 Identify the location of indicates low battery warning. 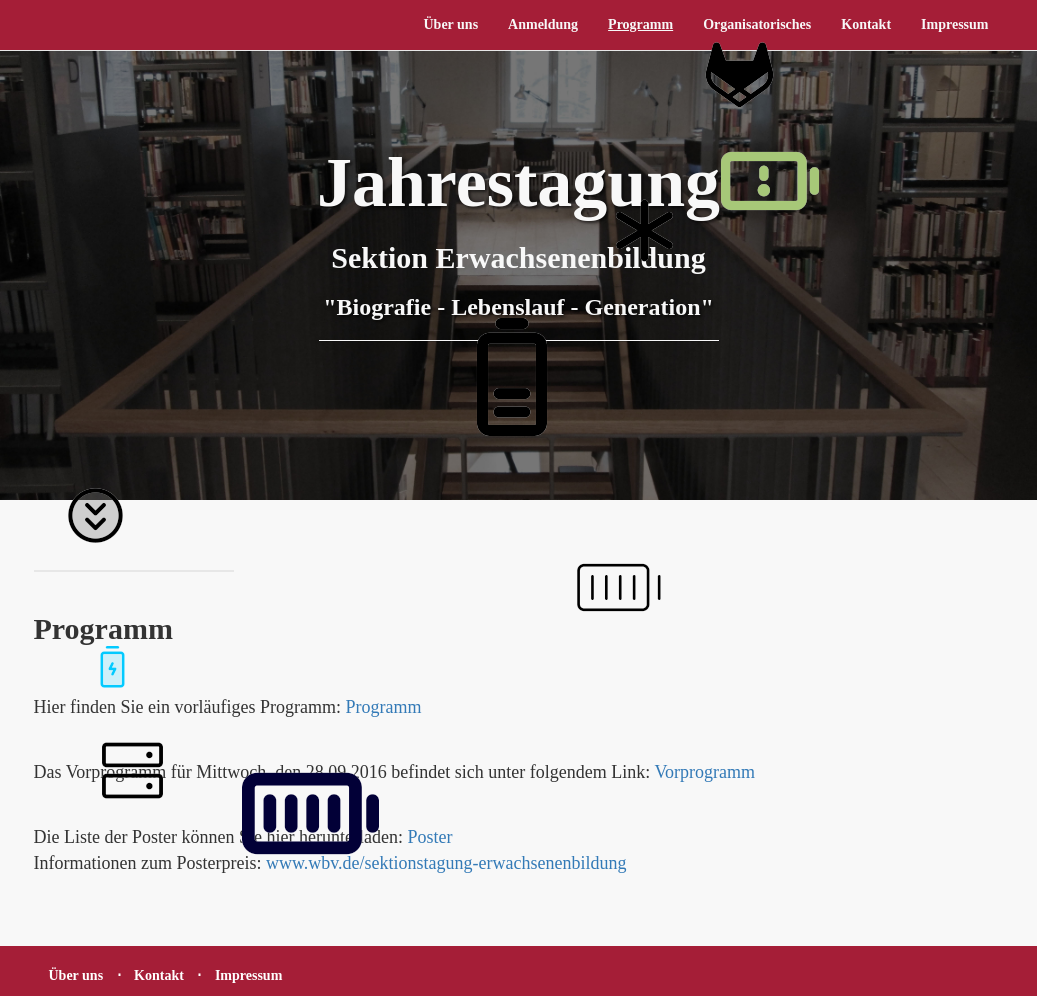
(770, 181).